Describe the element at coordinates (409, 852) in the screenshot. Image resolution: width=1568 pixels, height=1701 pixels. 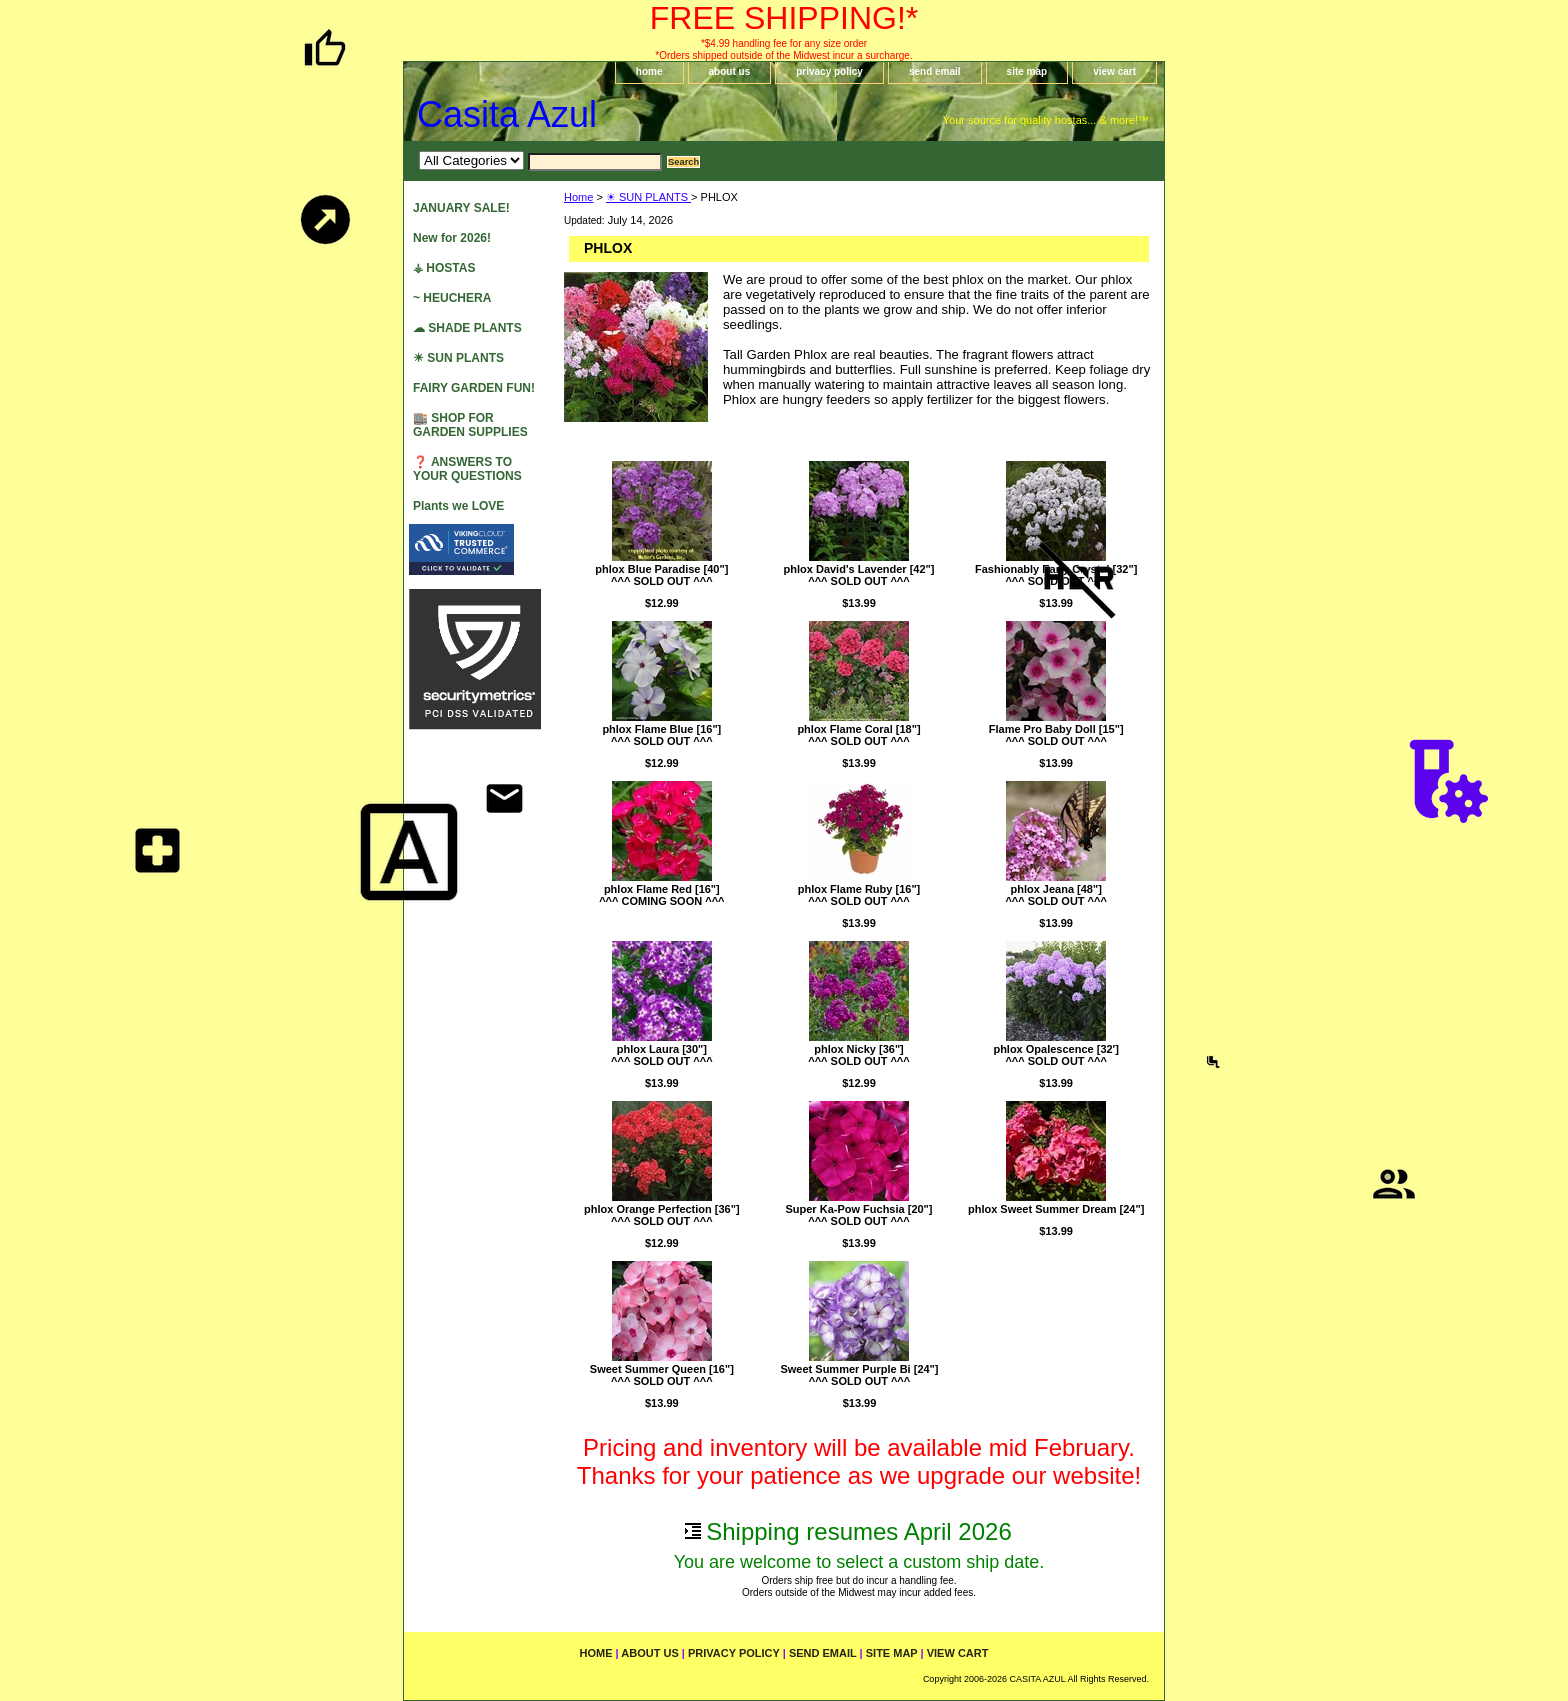
I see `download or install new fonts` at that location.